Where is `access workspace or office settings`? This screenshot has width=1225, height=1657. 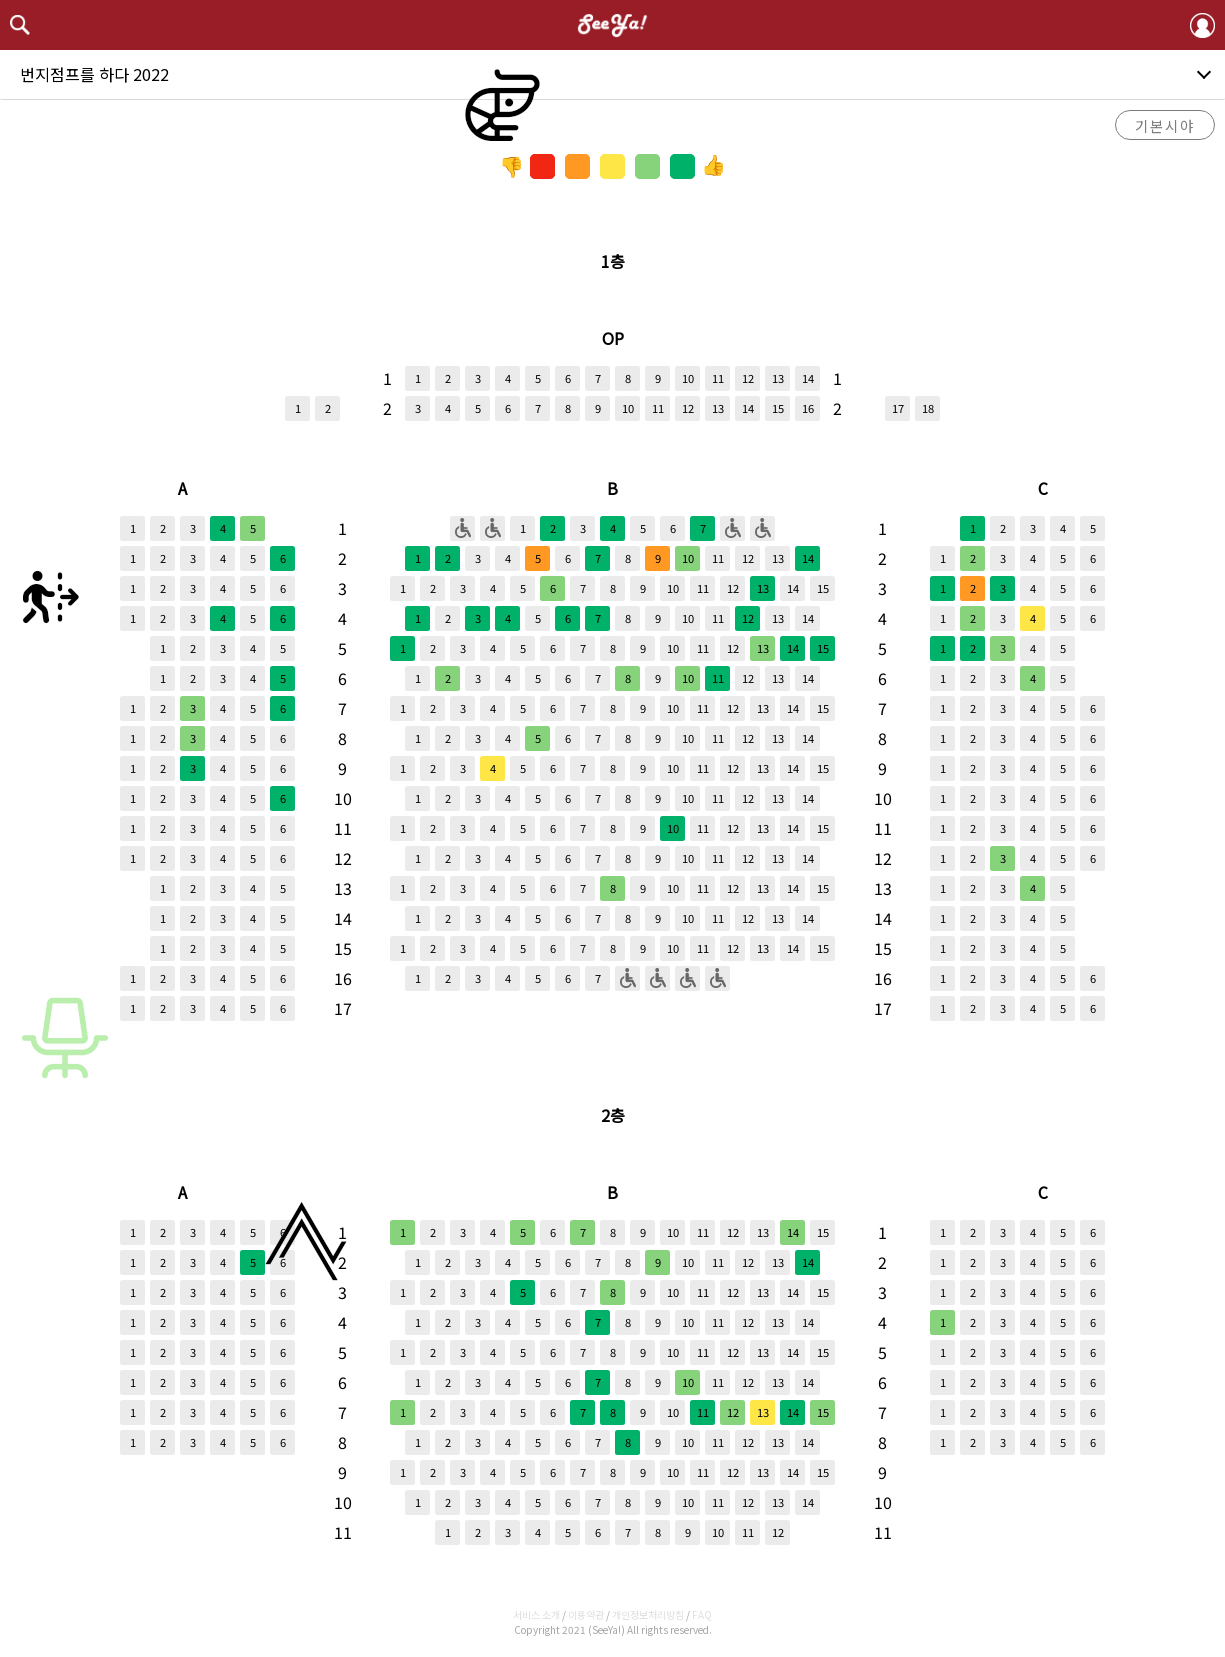
access workspace or office settings is located at coordinates (65, 1038).